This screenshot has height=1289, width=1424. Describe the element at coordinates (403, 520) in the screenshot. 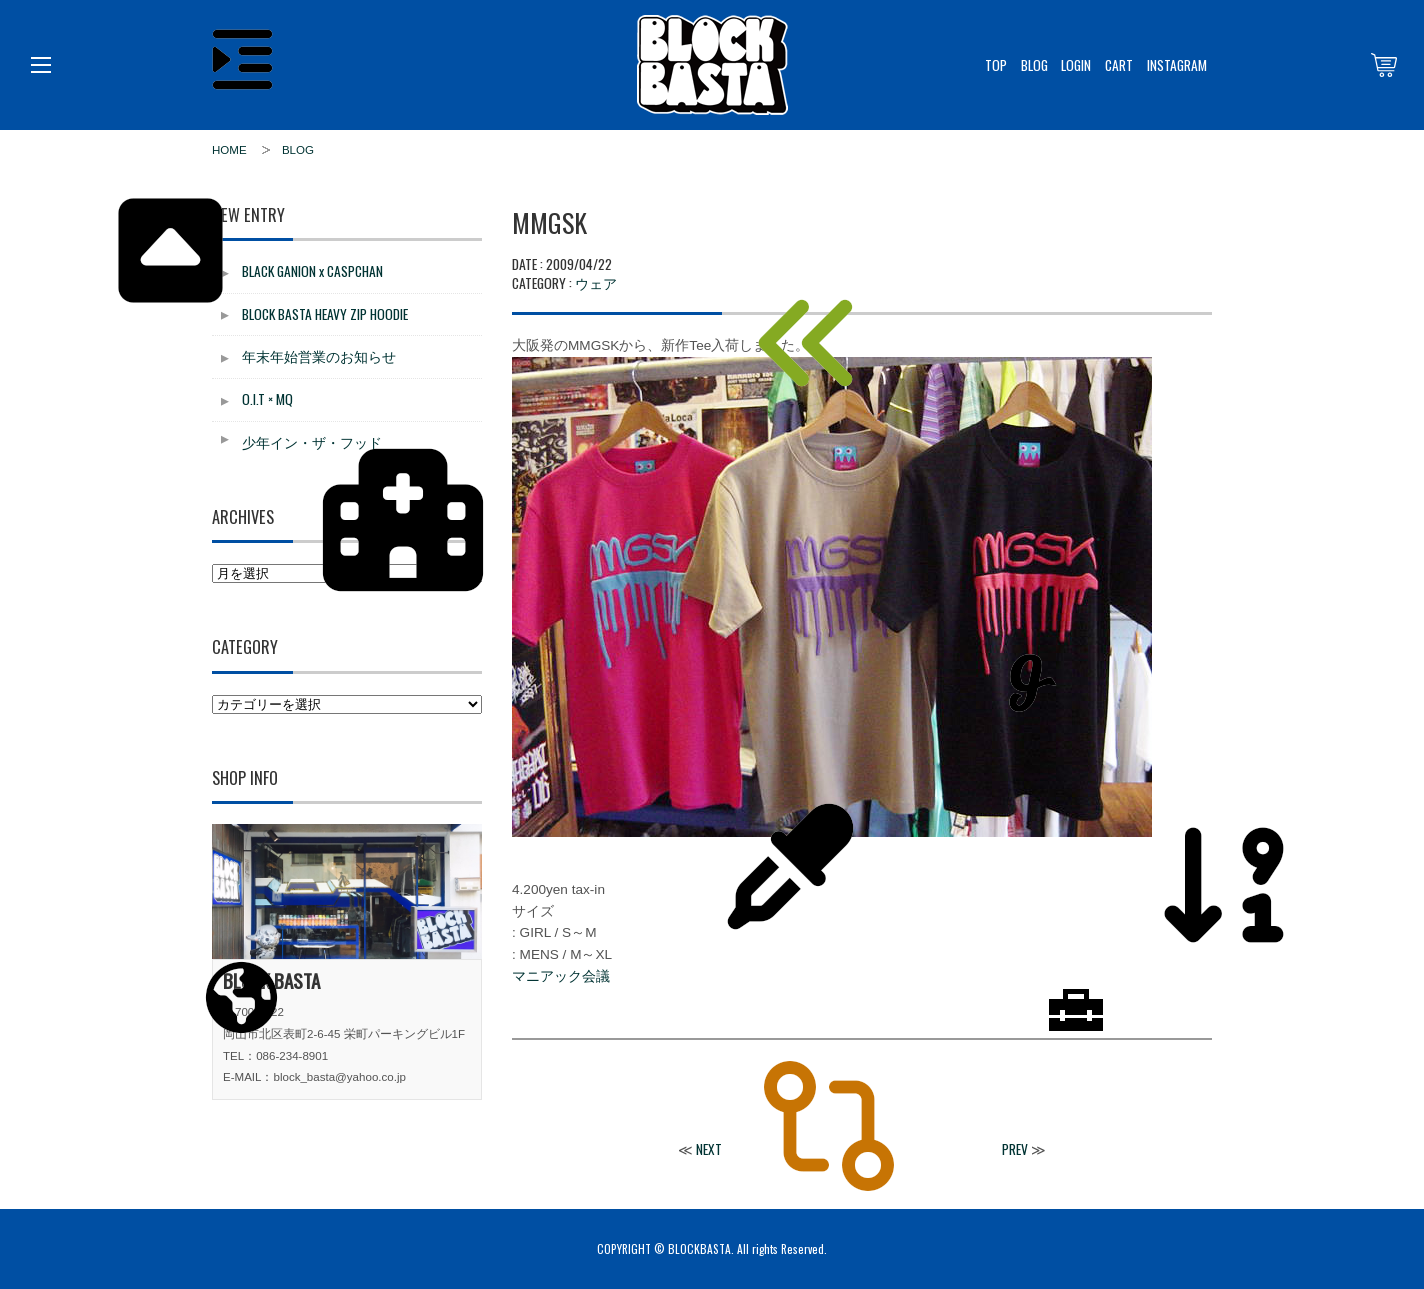

I see `view nearby hospitals or medical facilities` at that location.